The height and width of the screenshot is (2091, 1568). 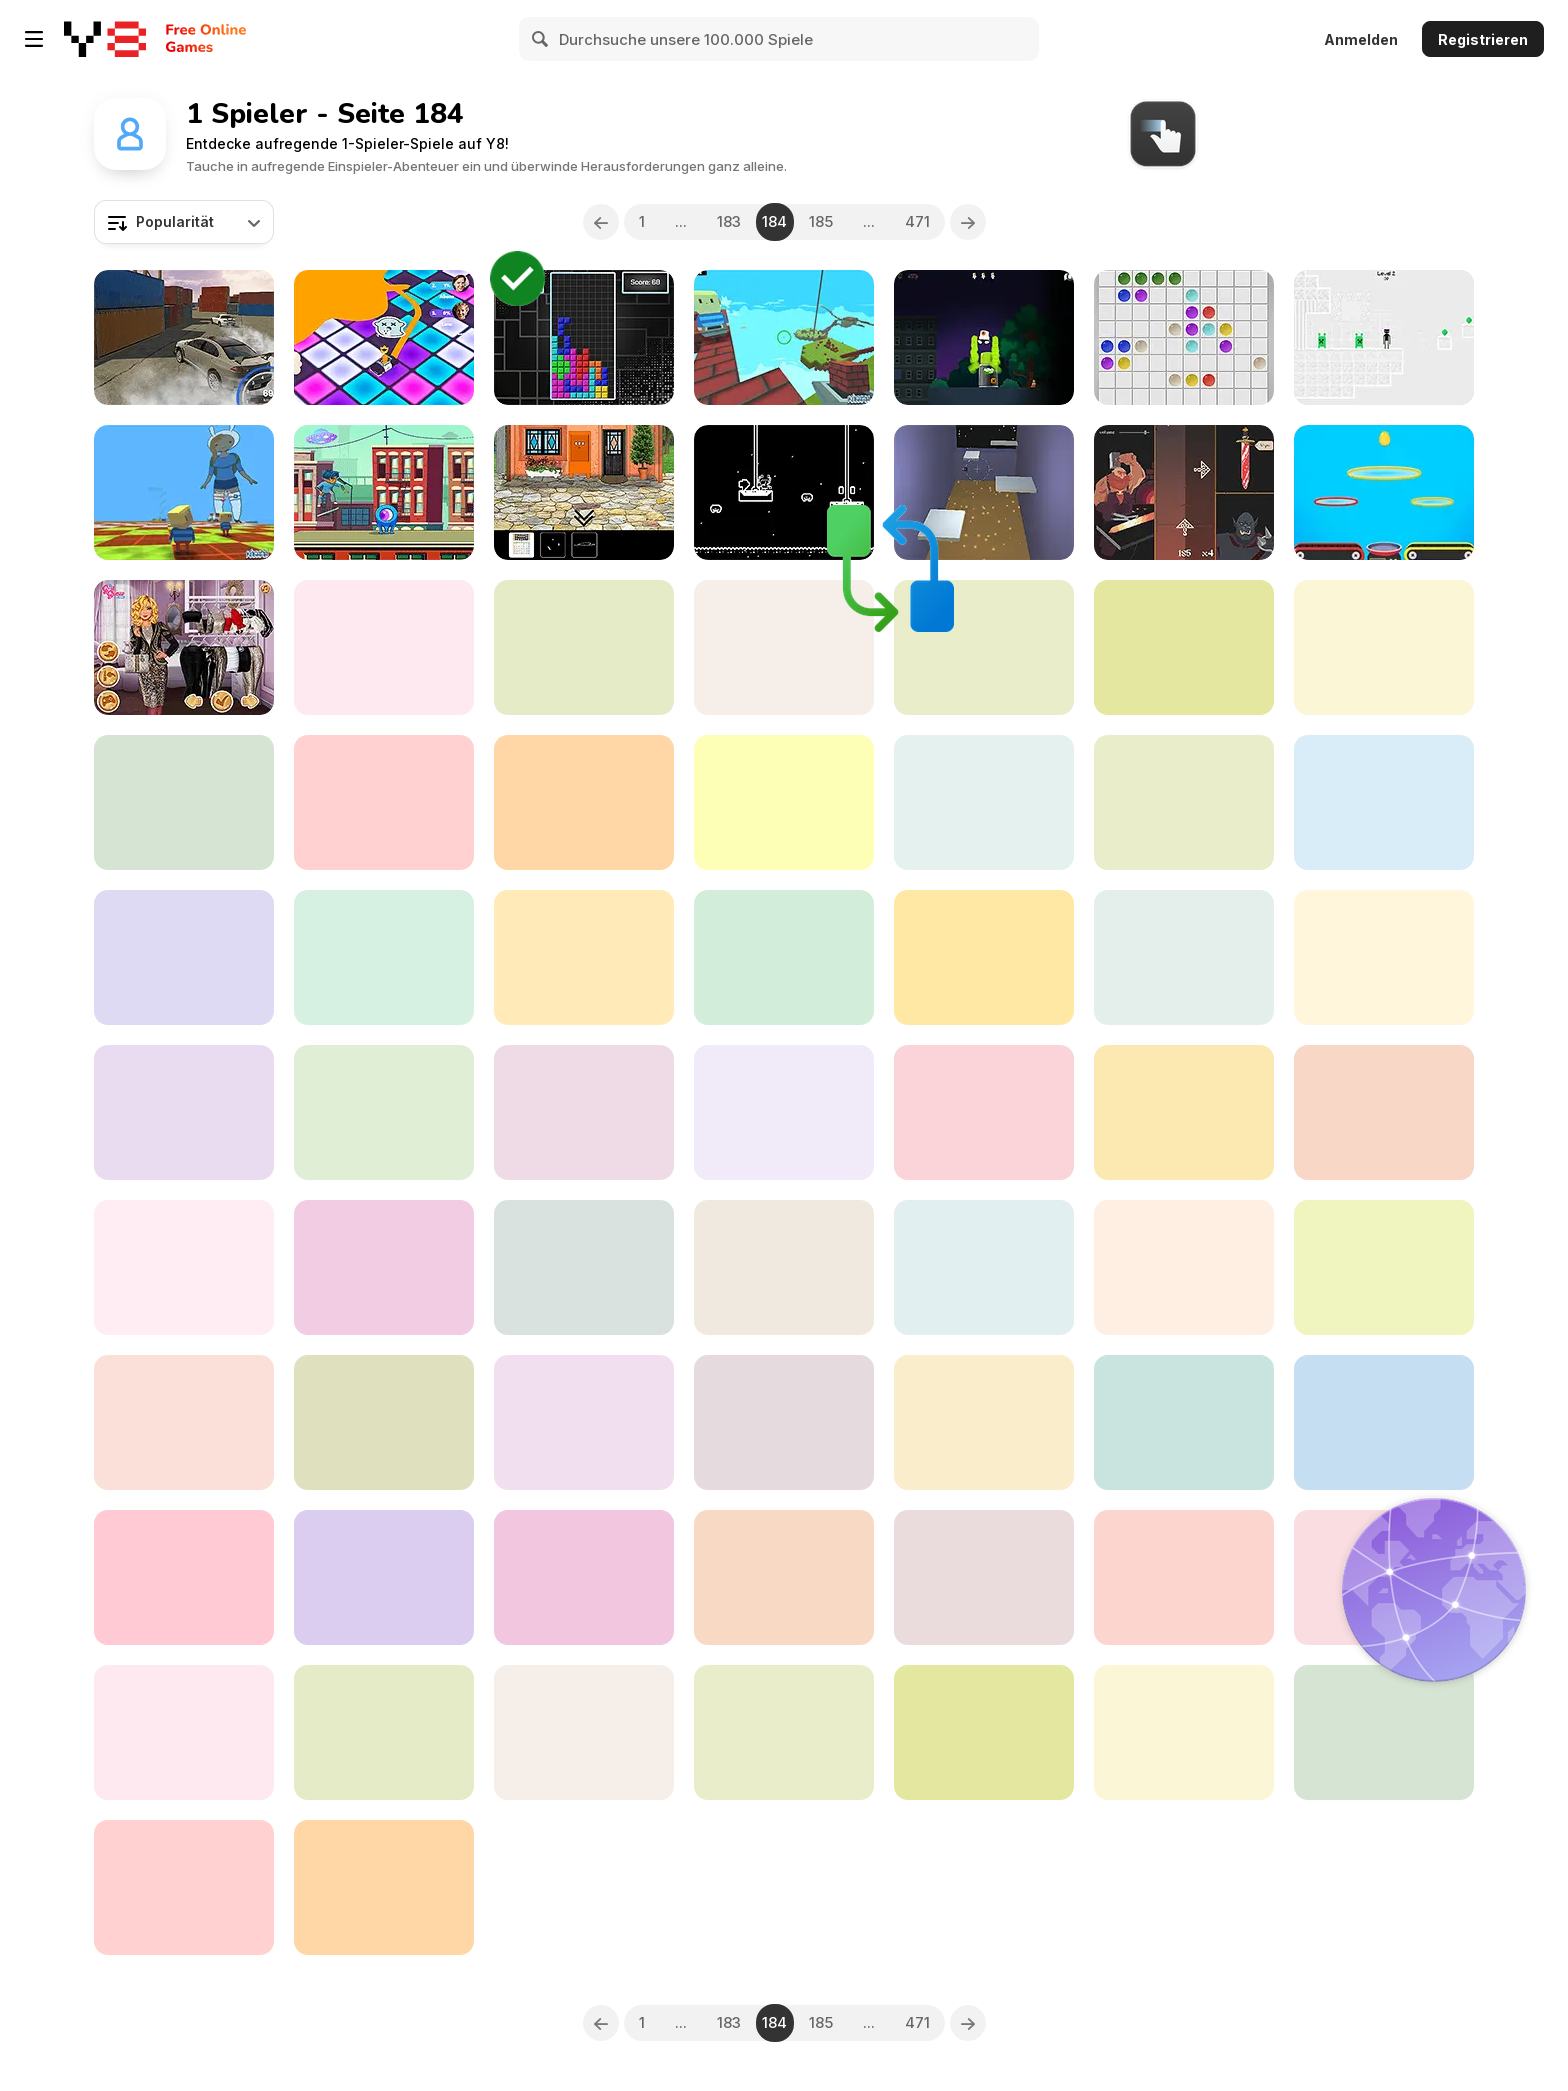 I want to click on open trackpad or touch gesture settings, so click(x=1163, y=135).